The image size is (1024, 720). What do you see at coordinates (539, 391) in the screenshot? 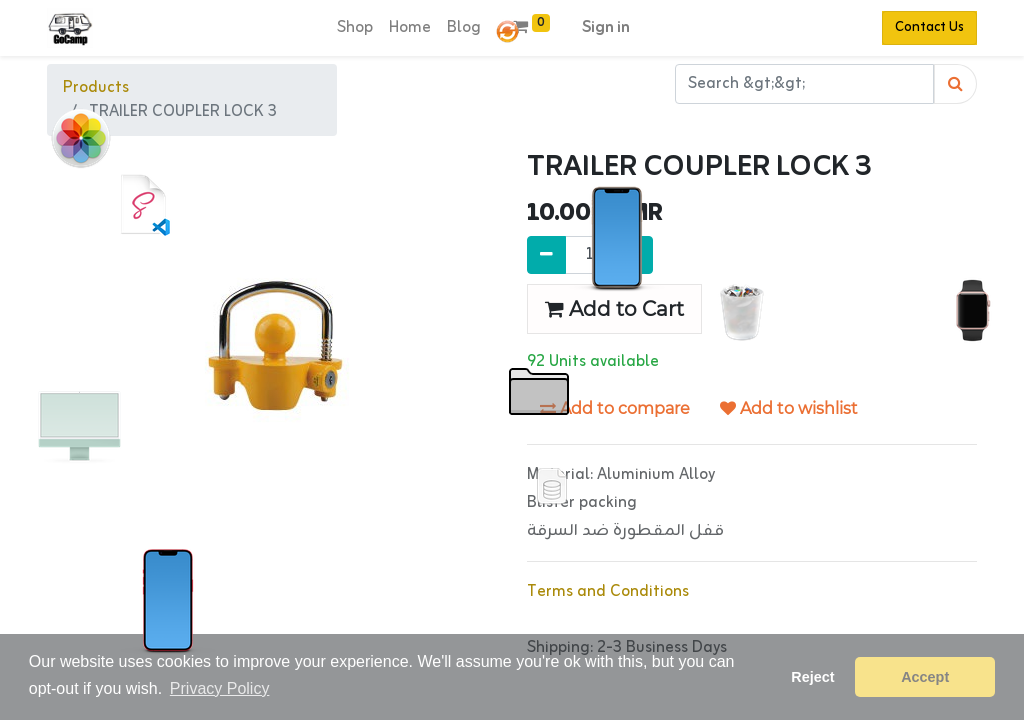
I see `access a mail folder in the sidebar` at bounding box center [539, 391].